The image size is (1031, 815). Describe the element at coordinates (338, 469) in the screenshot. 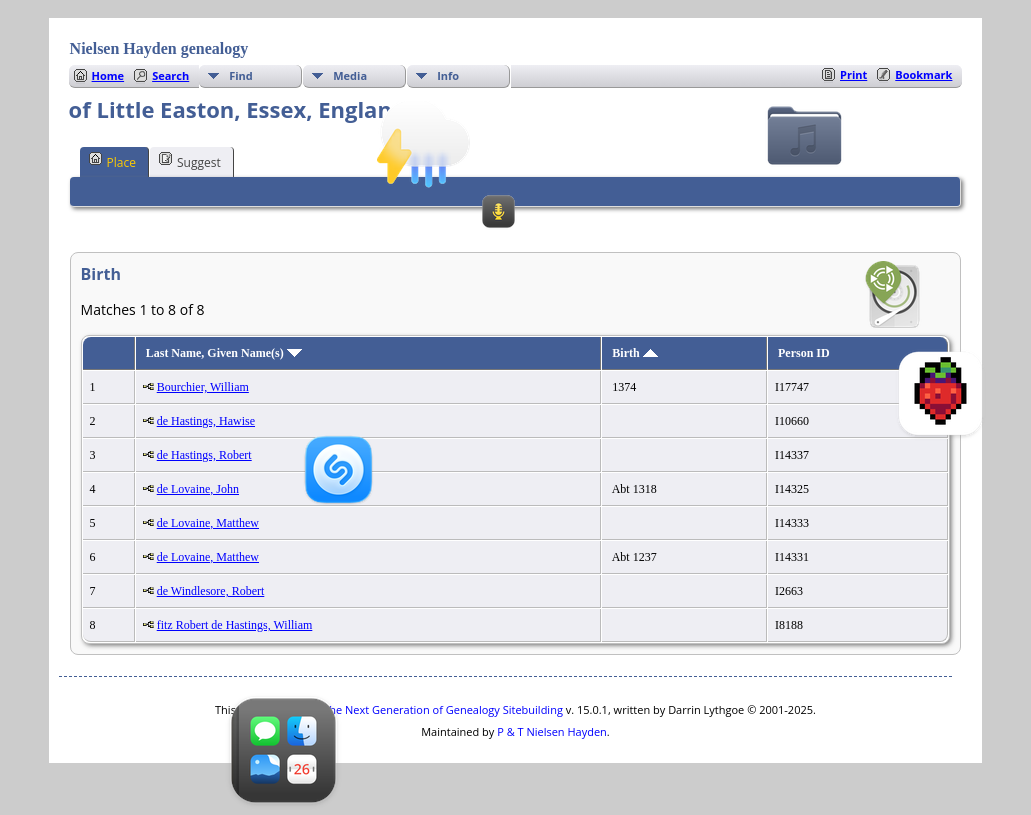

I see `identify a song playing nearby` at that location.